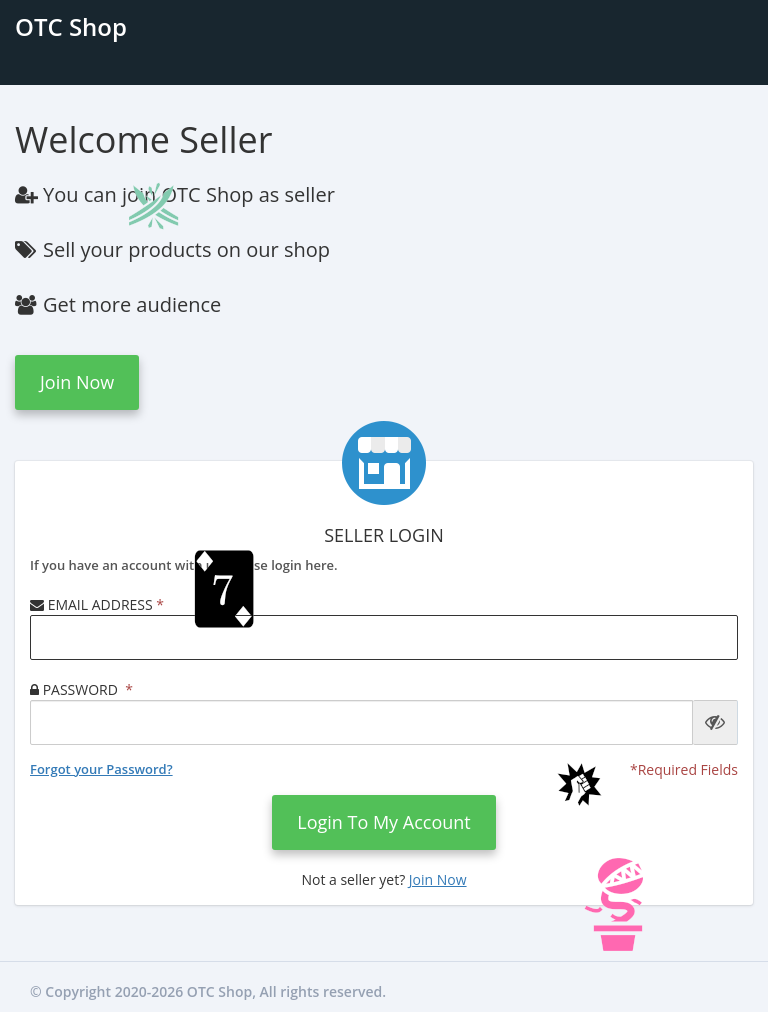 The height and width of the screenshot is (1012, 768). What do you see at coordinates (224, 589) in the screenshot?
I see `seven of diamonds playing card` at bounding box center [224, 589].